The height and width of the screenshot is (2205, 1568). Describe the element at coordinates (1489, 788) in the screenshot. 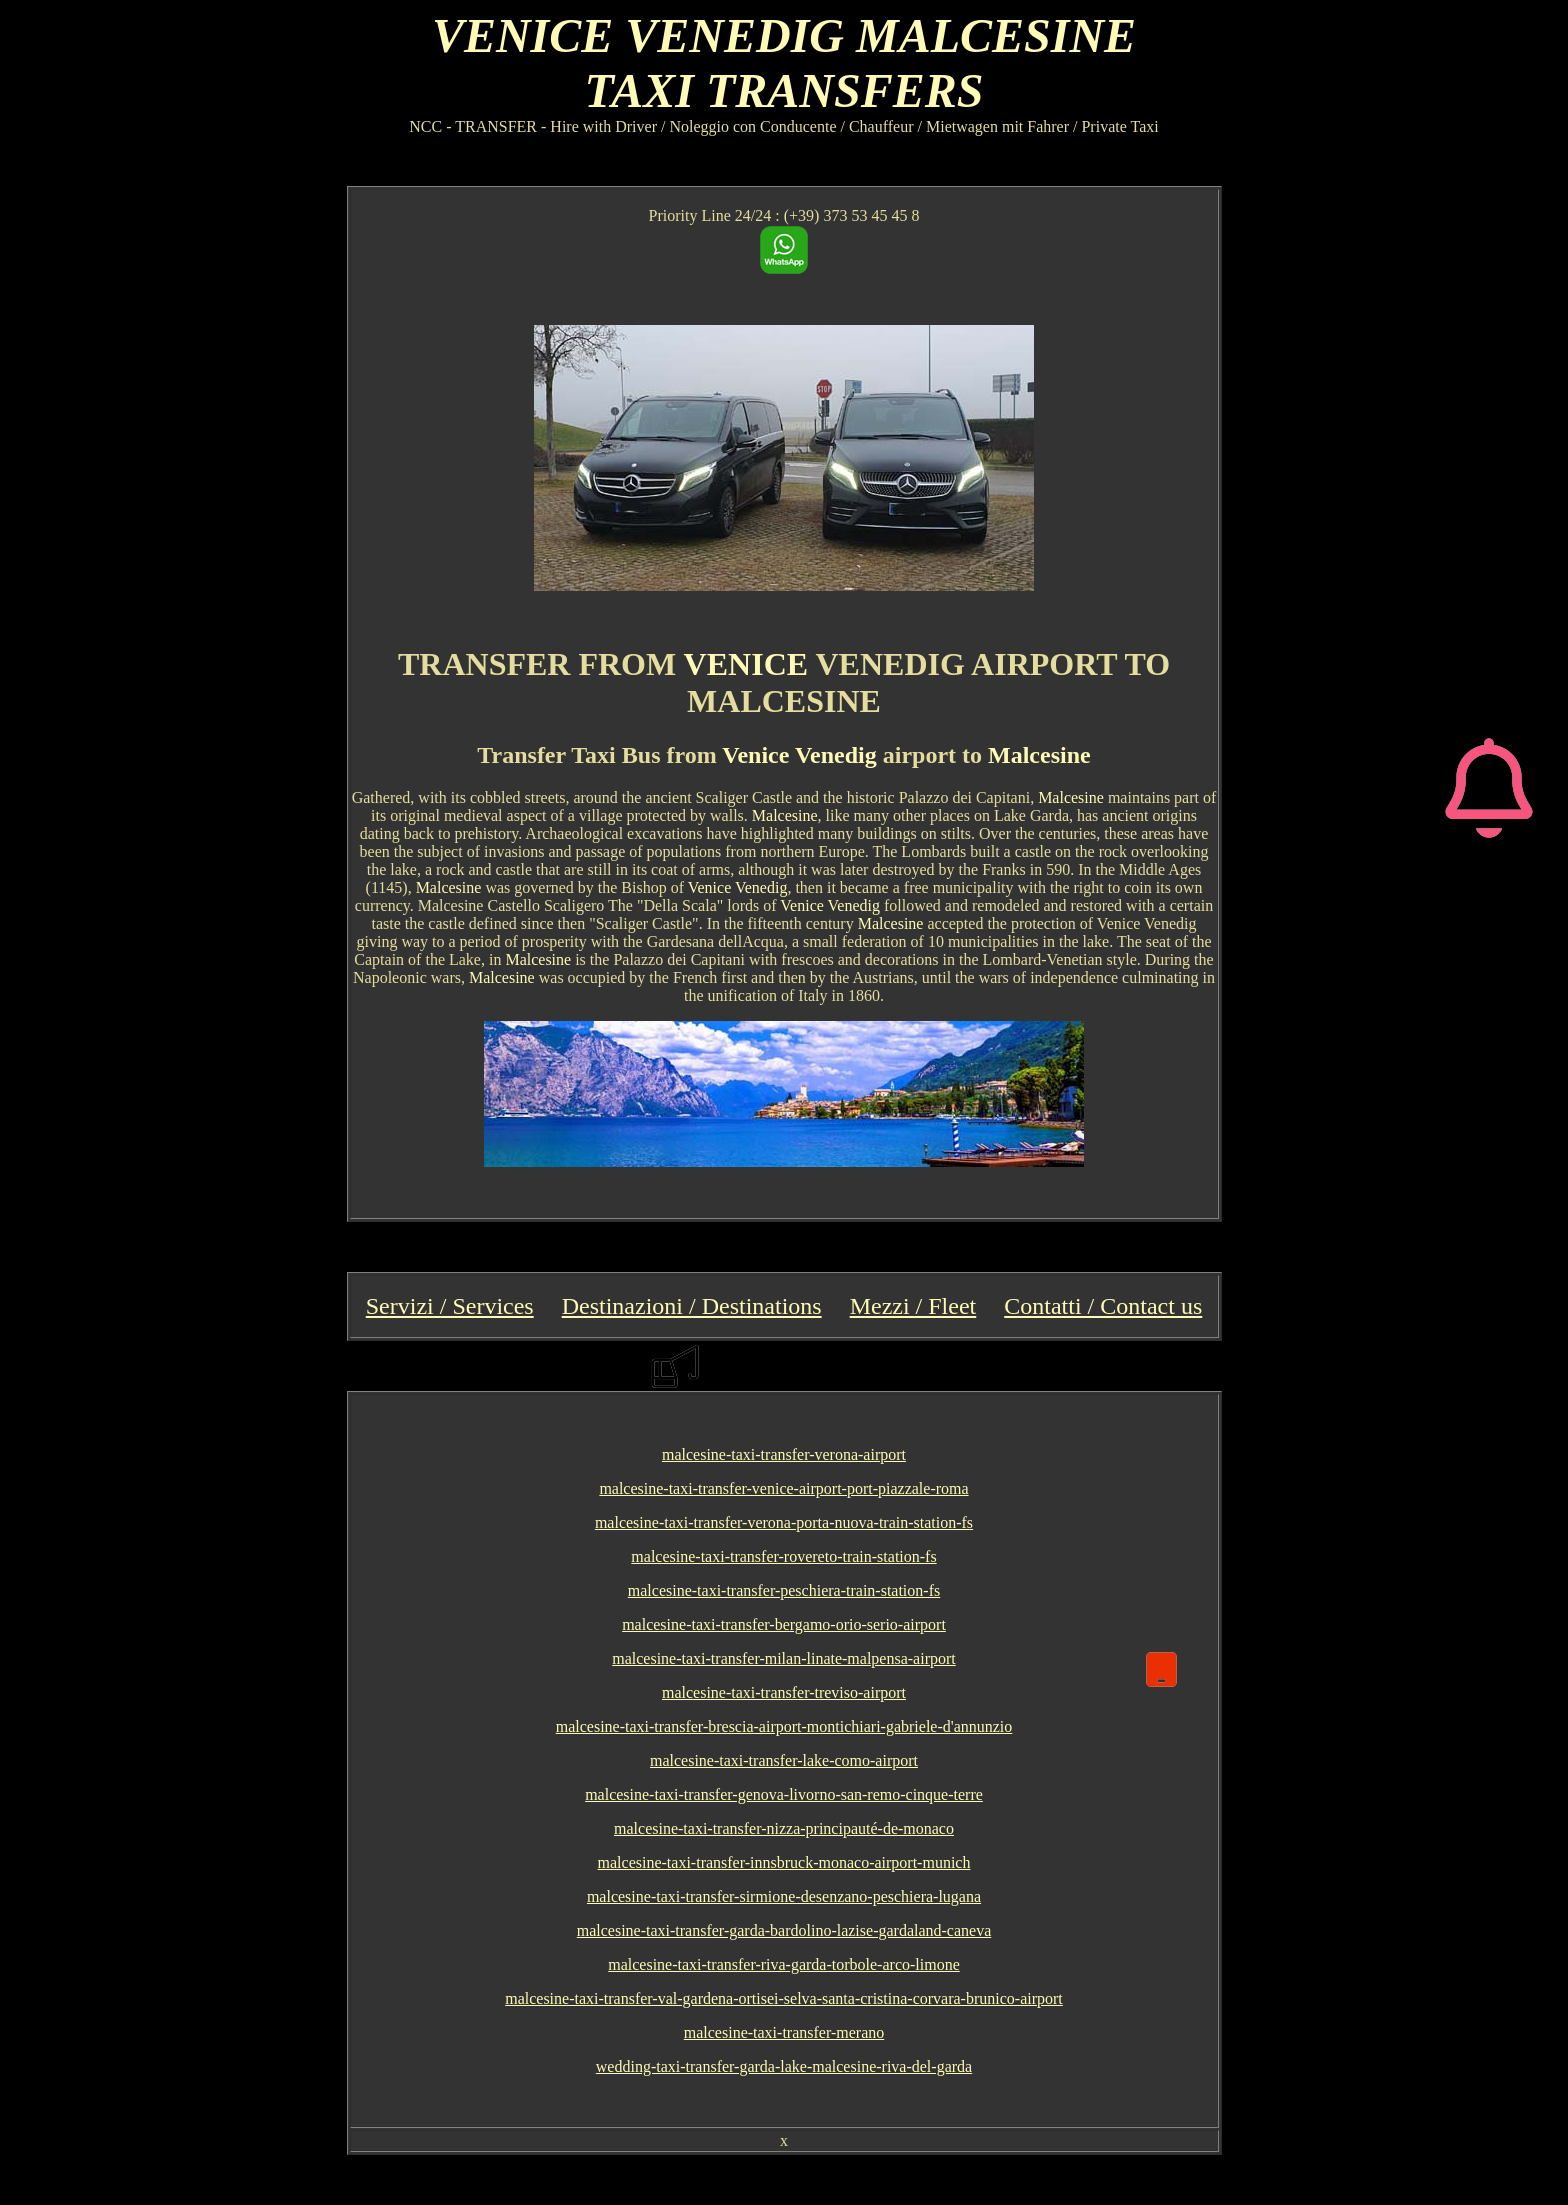

I see `view notifications` at that location.